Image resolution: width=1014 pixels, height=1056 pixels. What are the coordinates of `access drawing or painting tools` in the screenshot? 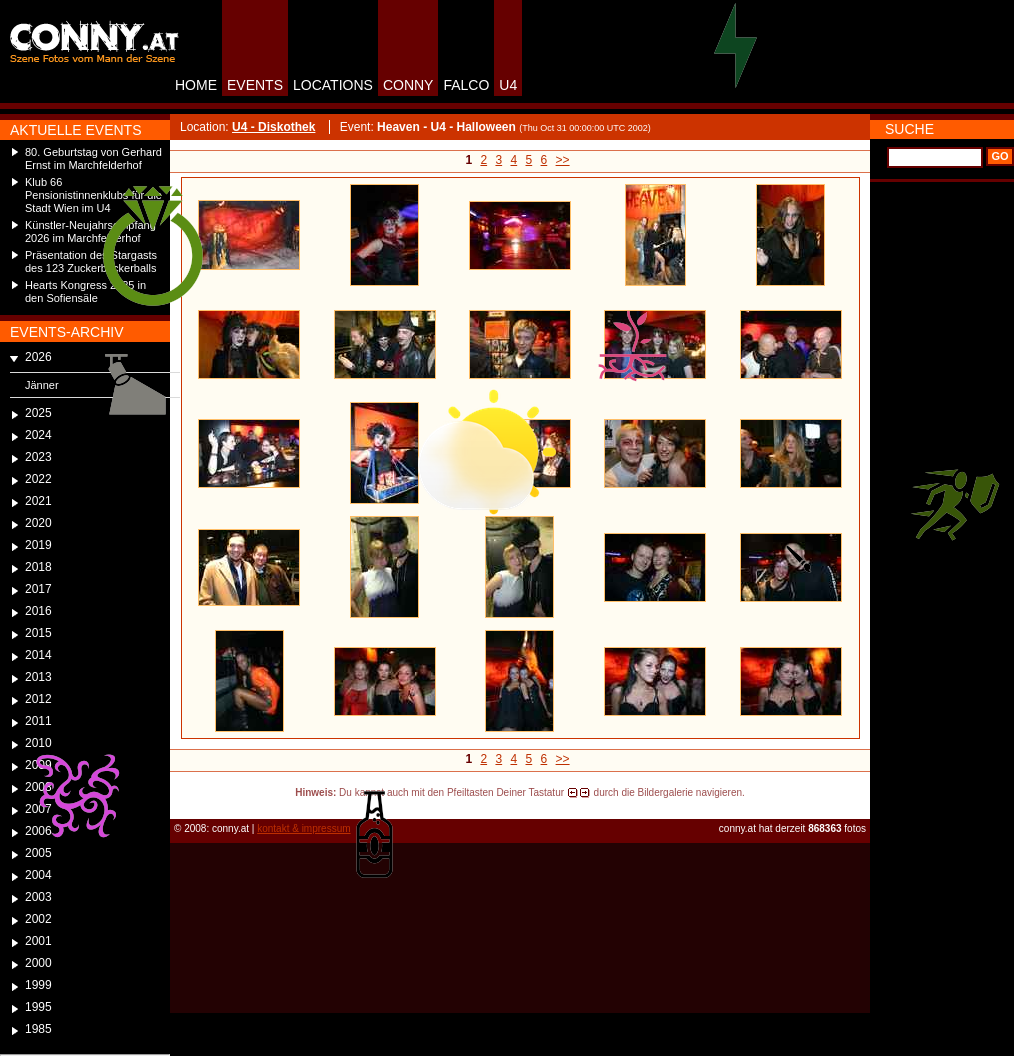 It's located at (799, 559).